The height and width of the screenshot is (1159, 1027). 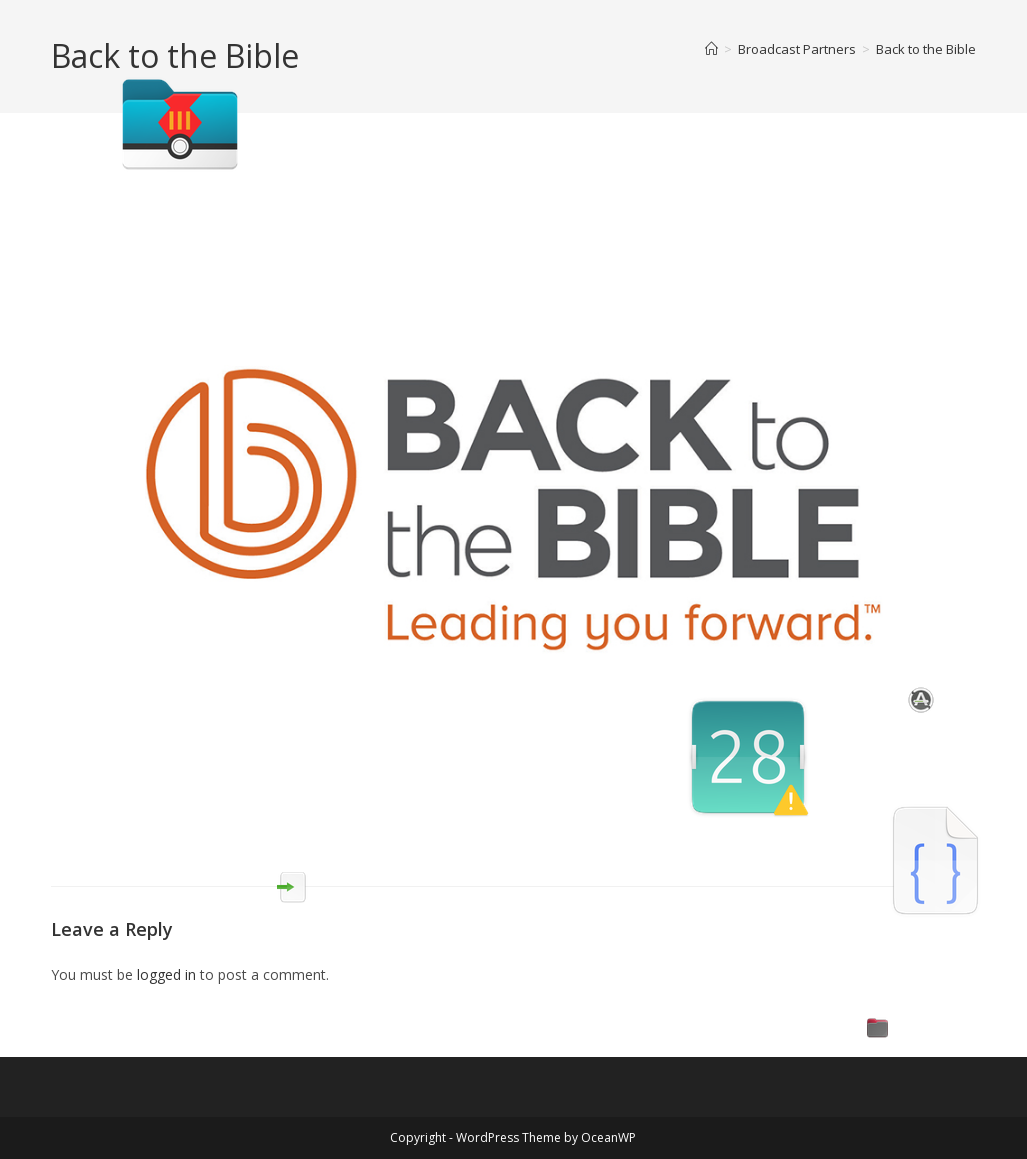 What do you see at coordinates (877, 1027) in the screenshot?
I see `open a folder or directory` at bounding box center [877, 1027].